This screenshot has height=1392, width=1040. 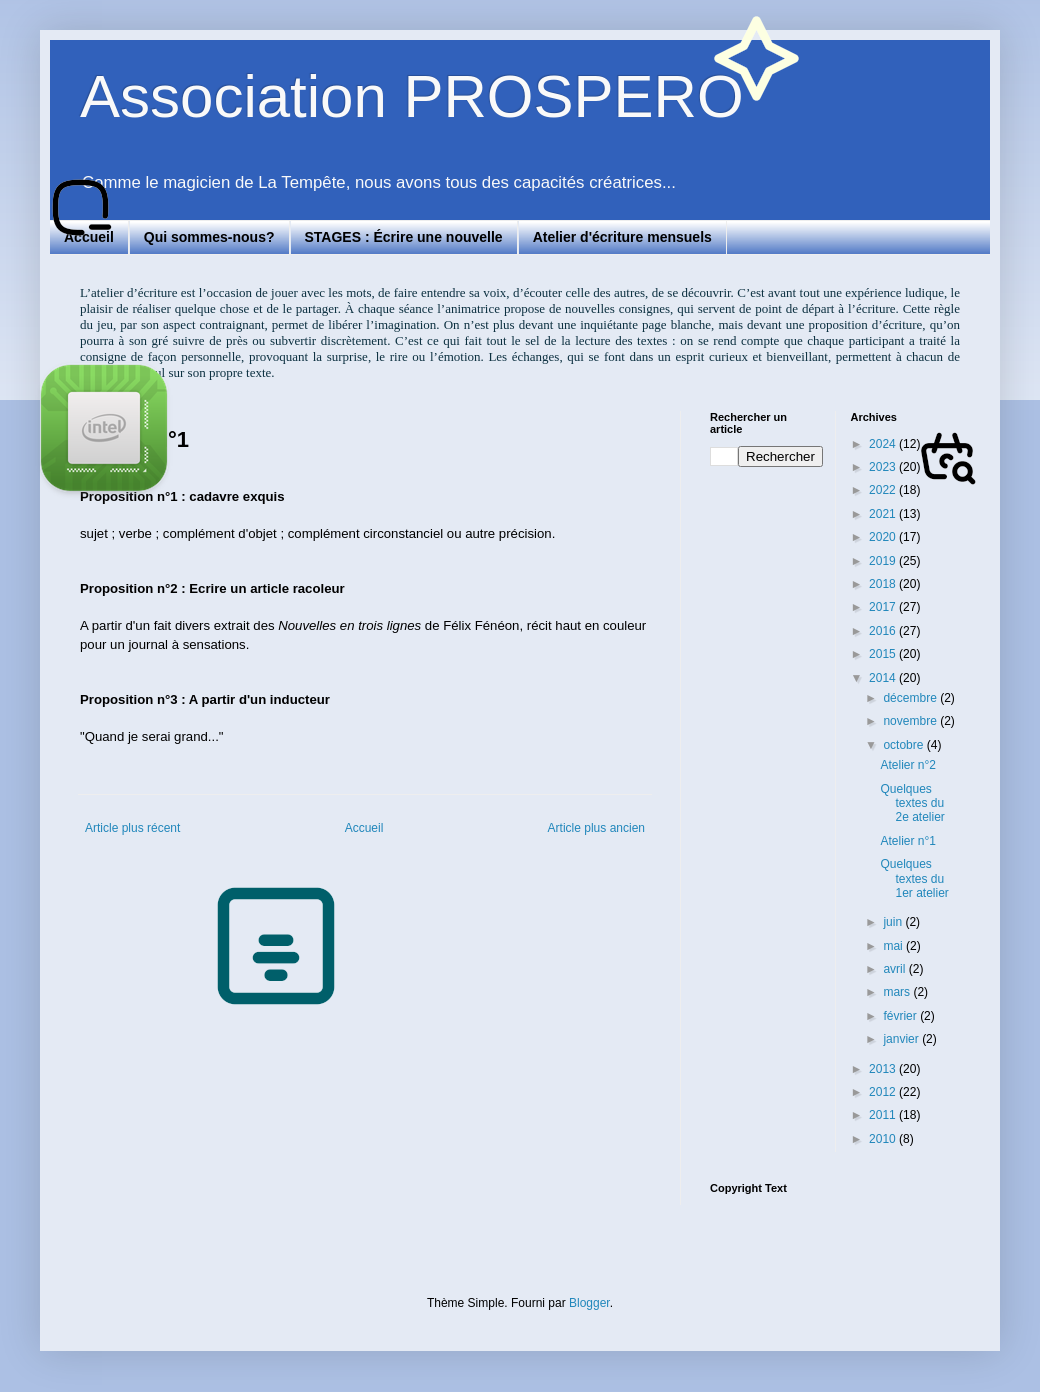 I want to click on remove item from selection, so click(x=80, y=207).